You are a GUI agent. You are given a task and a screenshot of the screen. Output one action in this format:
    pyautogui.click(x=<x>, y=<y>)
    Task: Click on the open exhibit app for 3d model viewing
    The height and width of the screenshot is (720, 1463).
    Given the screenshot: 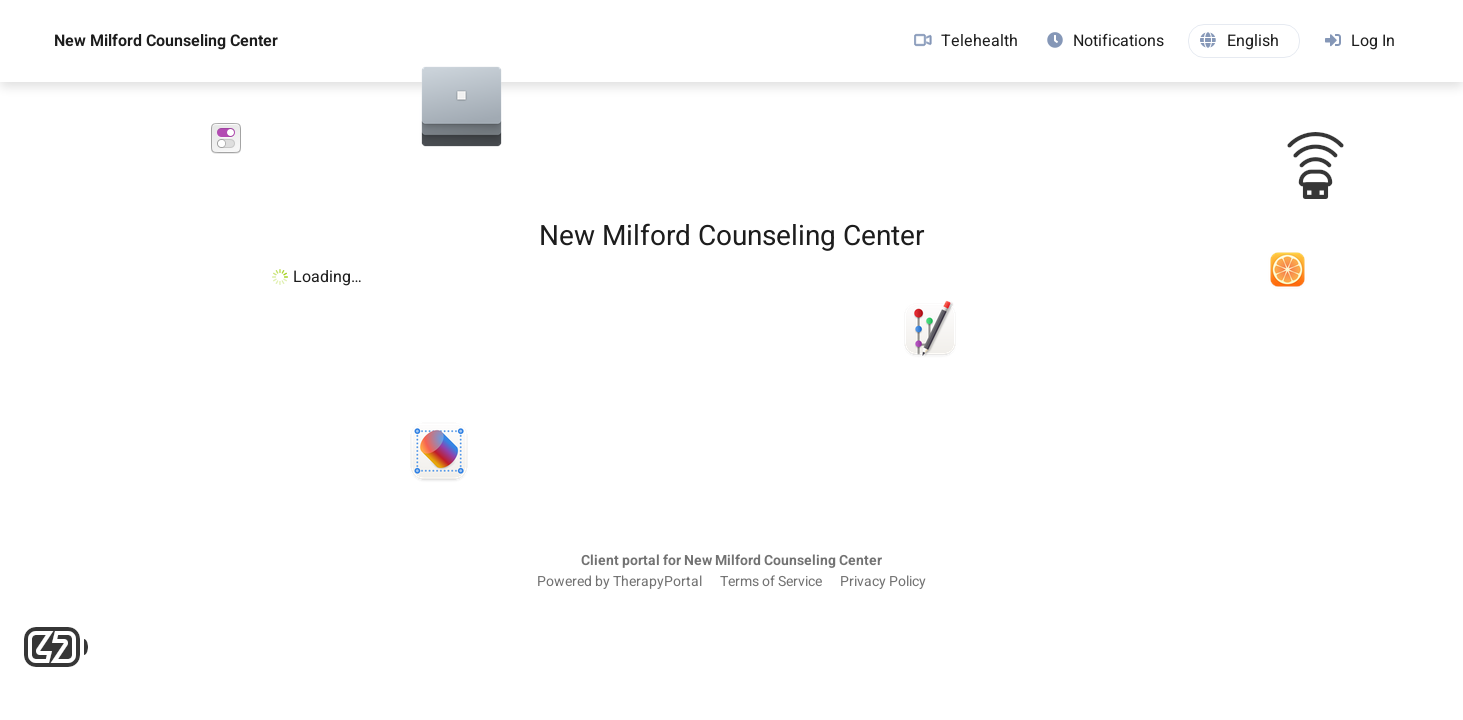 What is the action you would take?
    pyautogui.click(x=439, y=451)
    